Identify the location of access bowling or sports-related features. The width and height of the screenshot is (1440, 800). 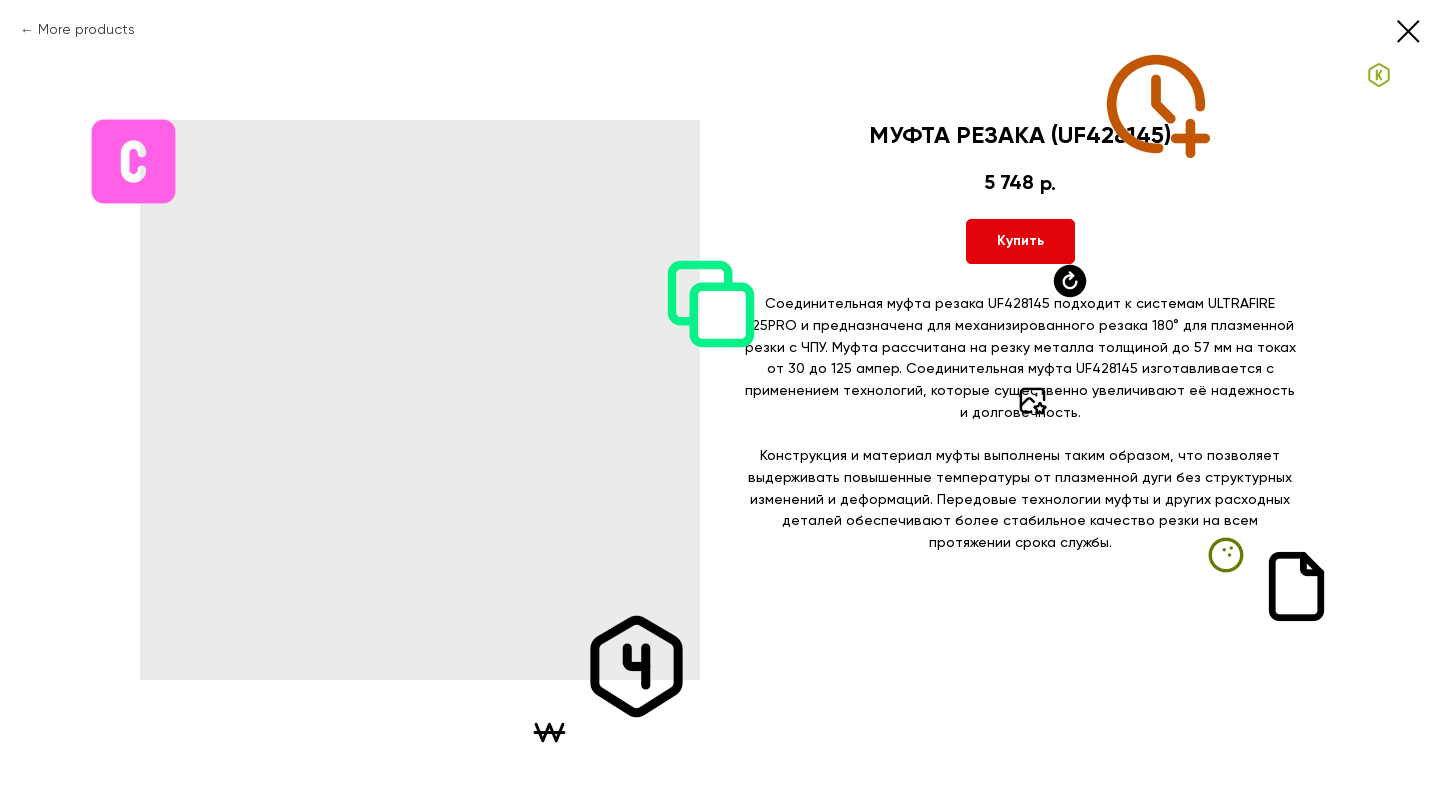
(1226, 555).